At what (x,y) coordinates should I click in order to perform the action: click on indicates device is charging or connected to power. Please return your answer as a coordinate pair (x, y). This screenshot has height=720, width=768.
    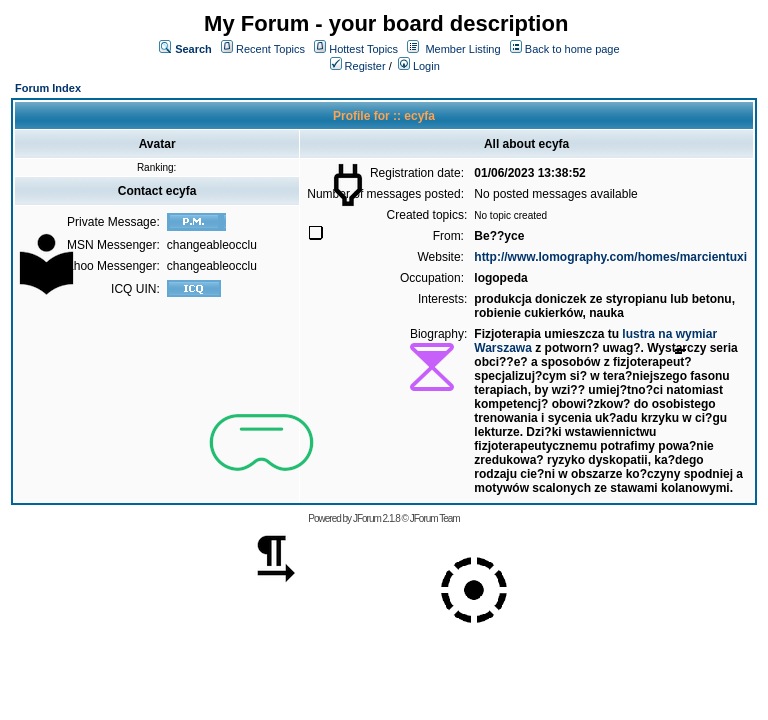
    Looking at the image, I should click on (348, 185).